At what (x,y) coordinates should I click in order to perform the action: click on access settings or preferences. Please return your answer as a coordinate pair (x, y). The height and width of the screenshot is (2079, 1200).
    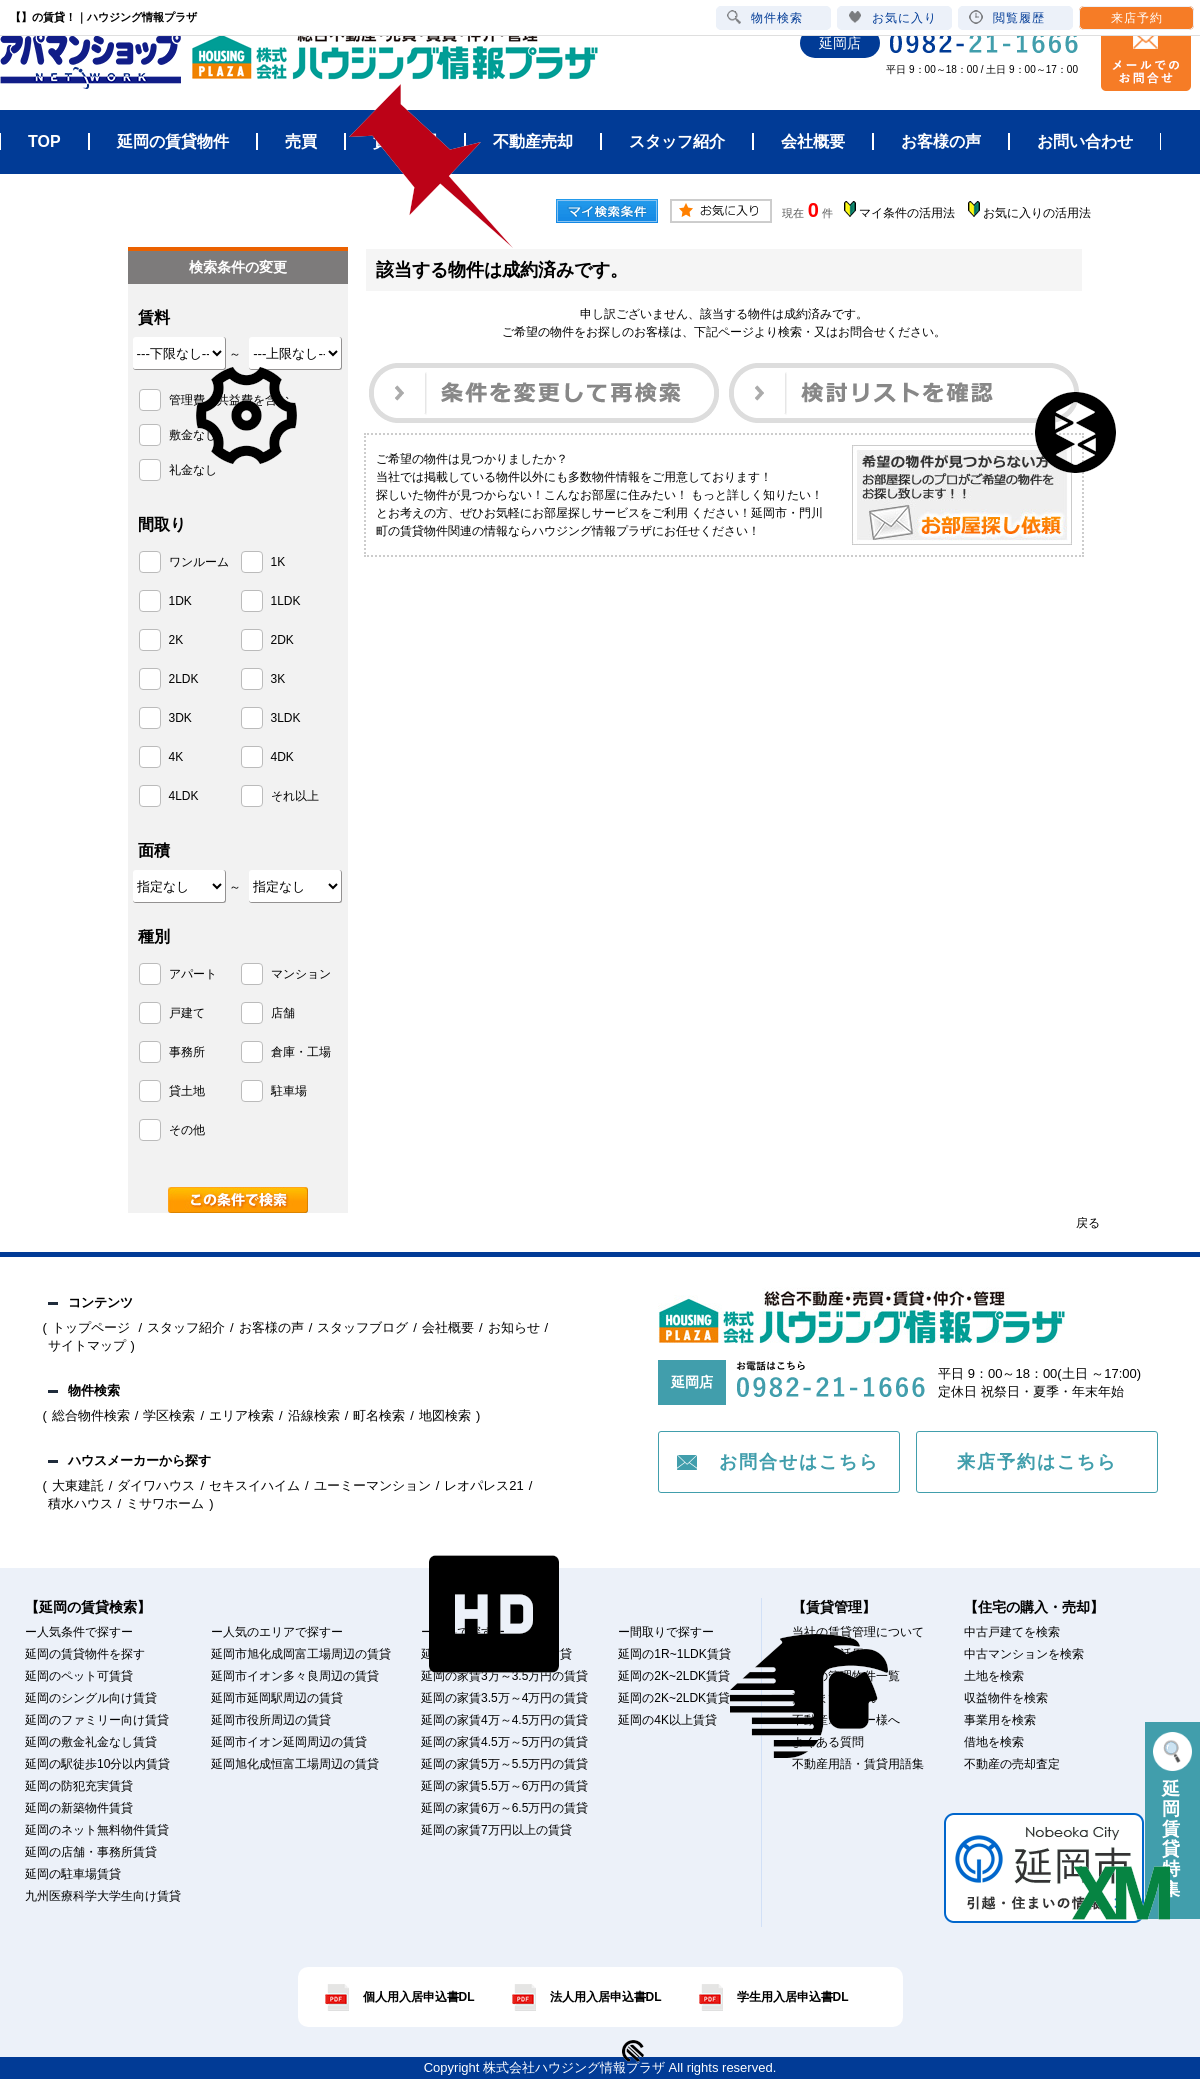
    Looking at the image, I should click on (246, 415).